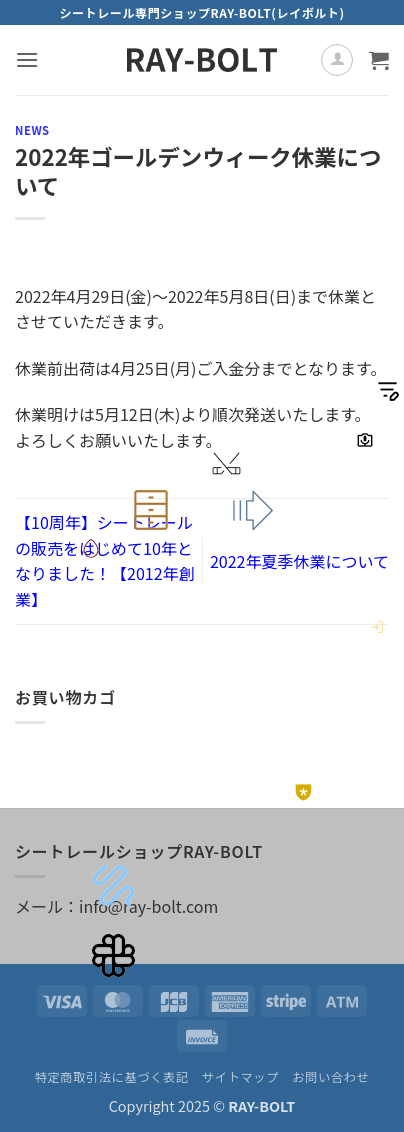 Image resolution: width=404 pixels, height=1132 pixels. What do you see at coordinates (151, 510) in the screenshot?
I see `access storage or file organization` at bounding box center [151, 510].